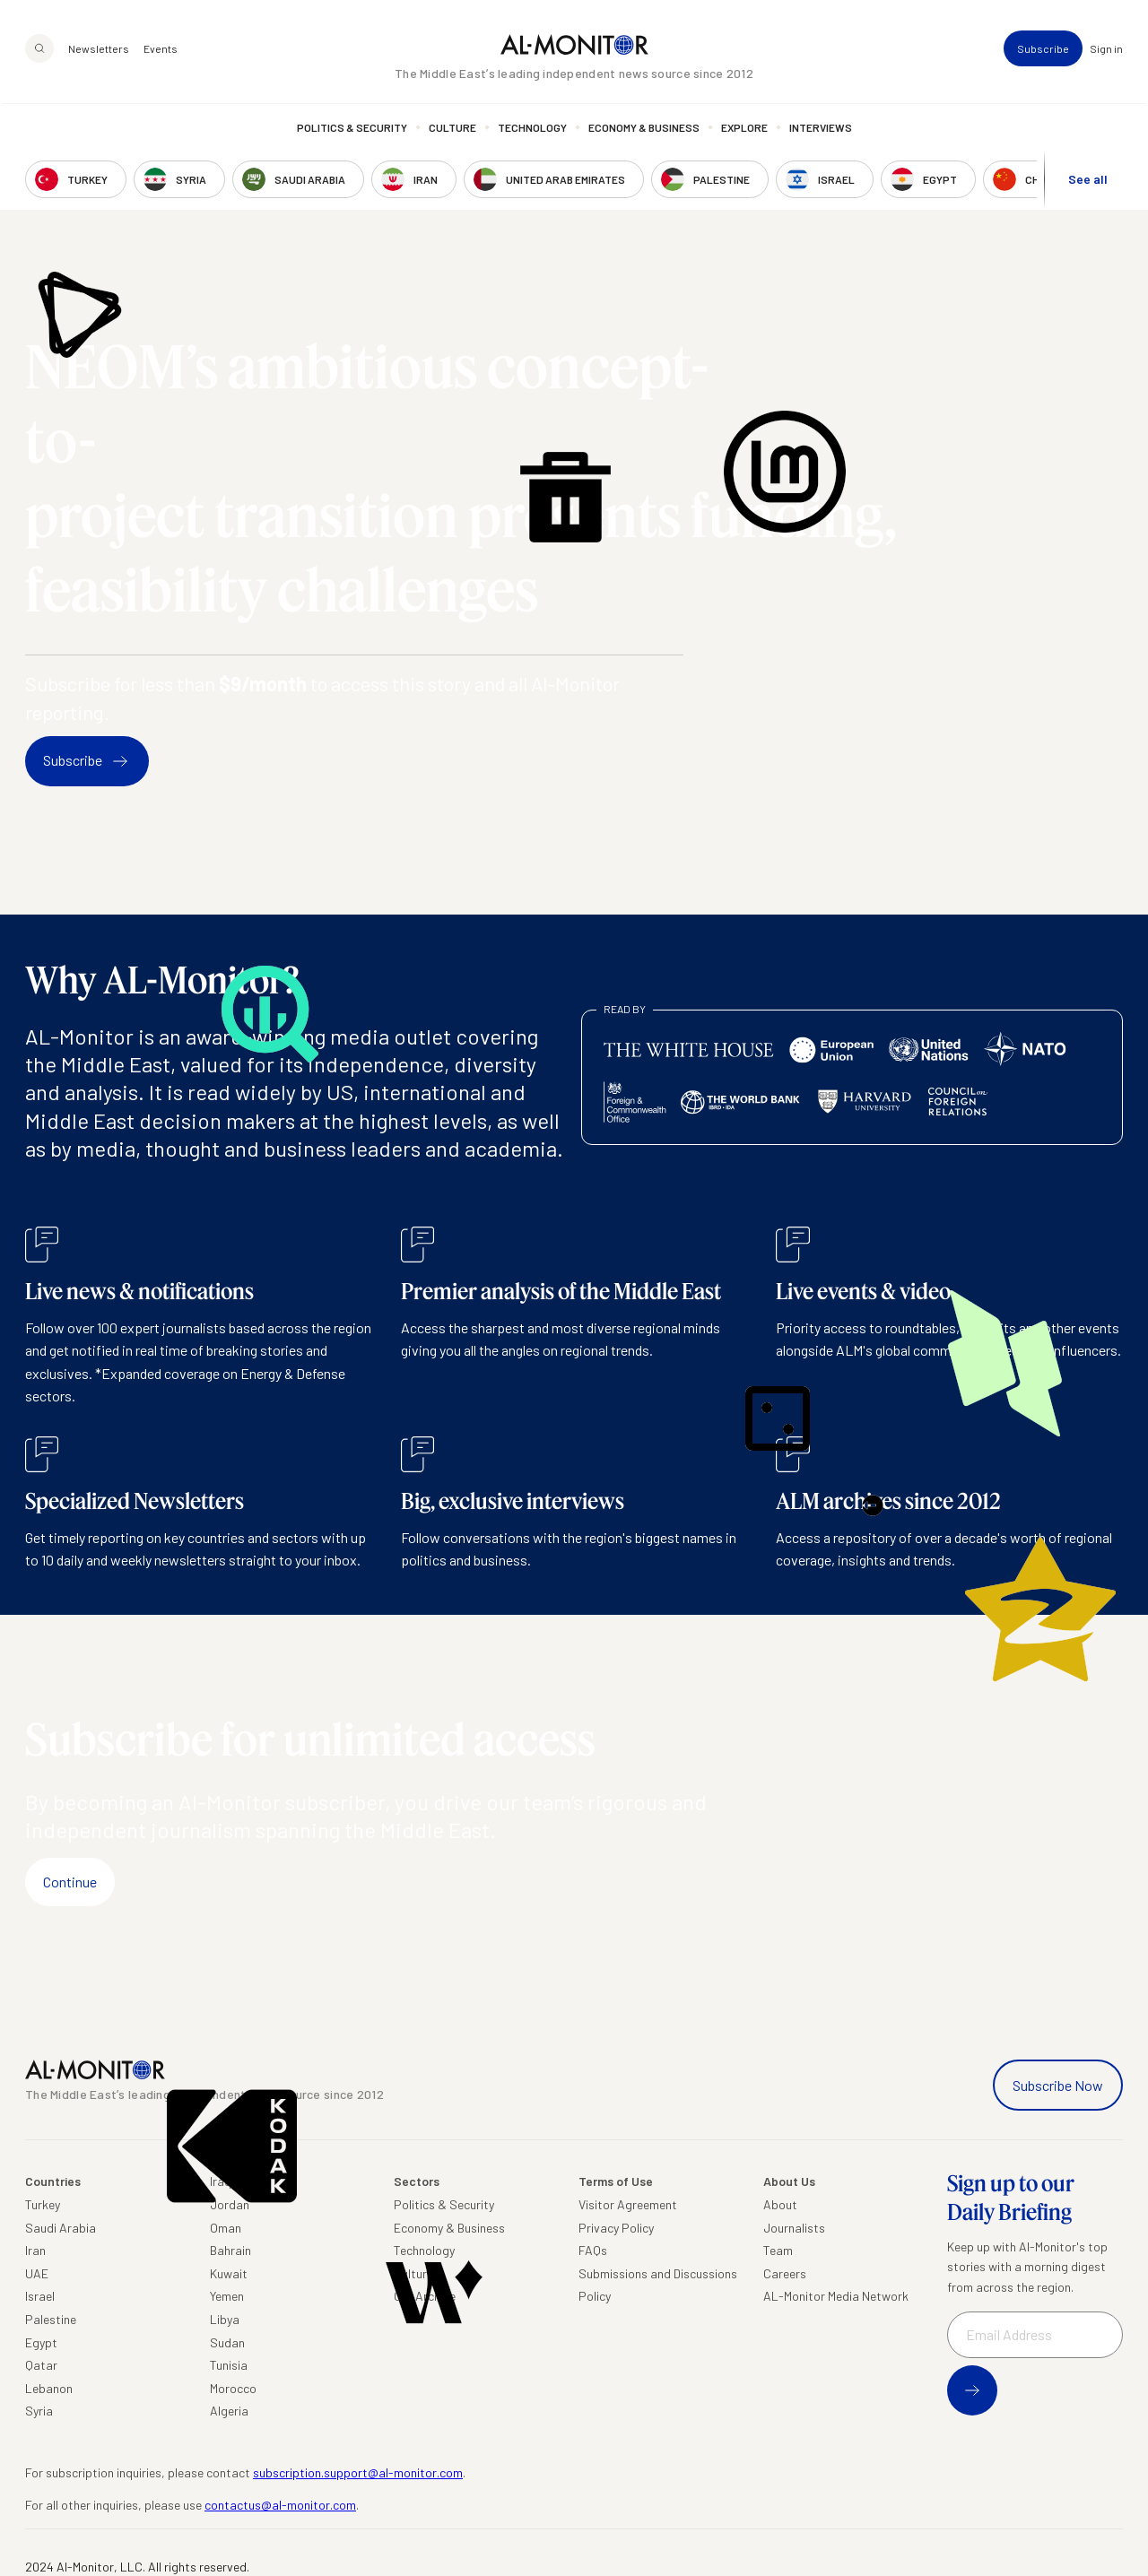 Image resolution: width=1148 pixels, height=2576 pixels. What do you see at coordinates (434, 2292) in the screenshot?
I see `open the Wish shopping app` at bounding box center [434, 2292].